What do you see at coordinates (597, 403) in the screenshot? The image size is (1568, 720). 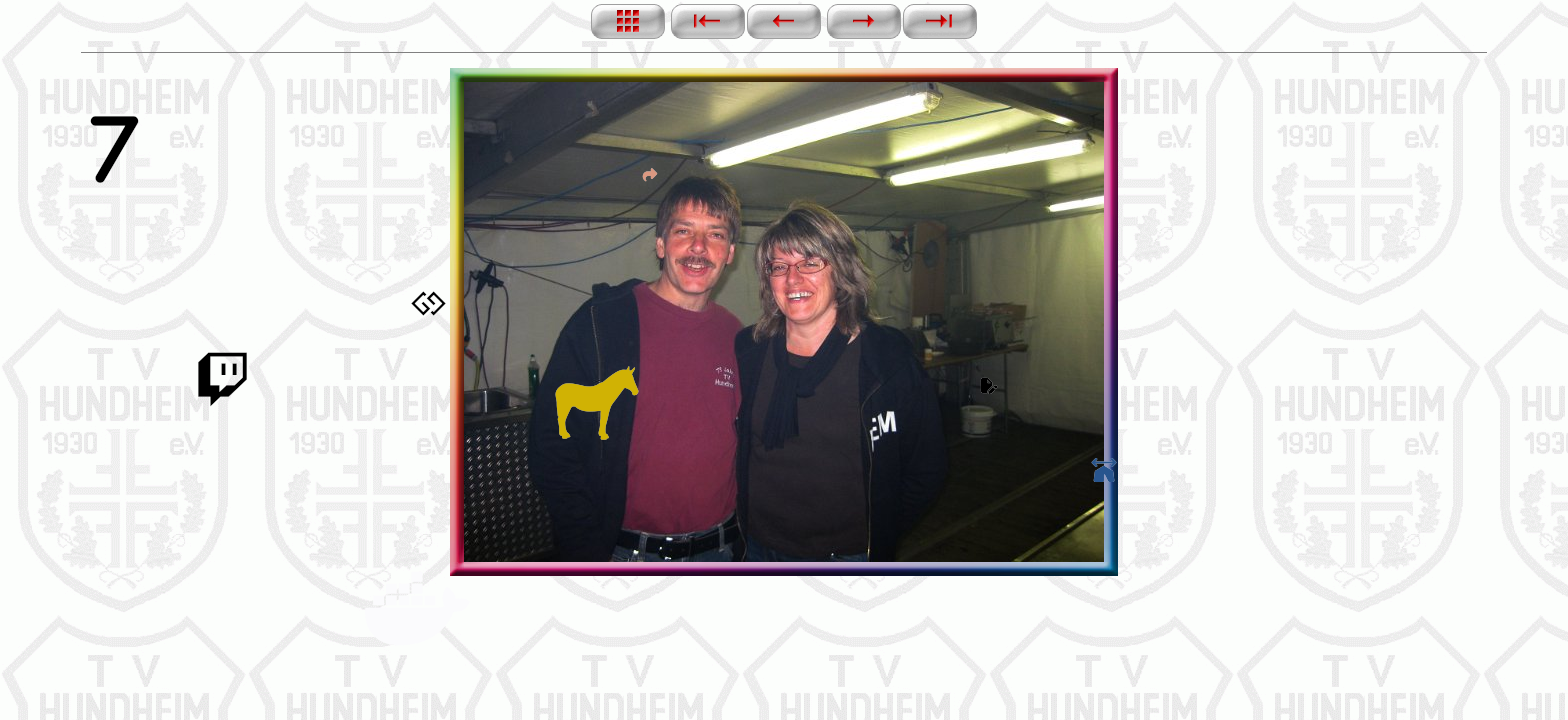 I see `visit Sticker Mule website or app` at bounding box center [597, 403].